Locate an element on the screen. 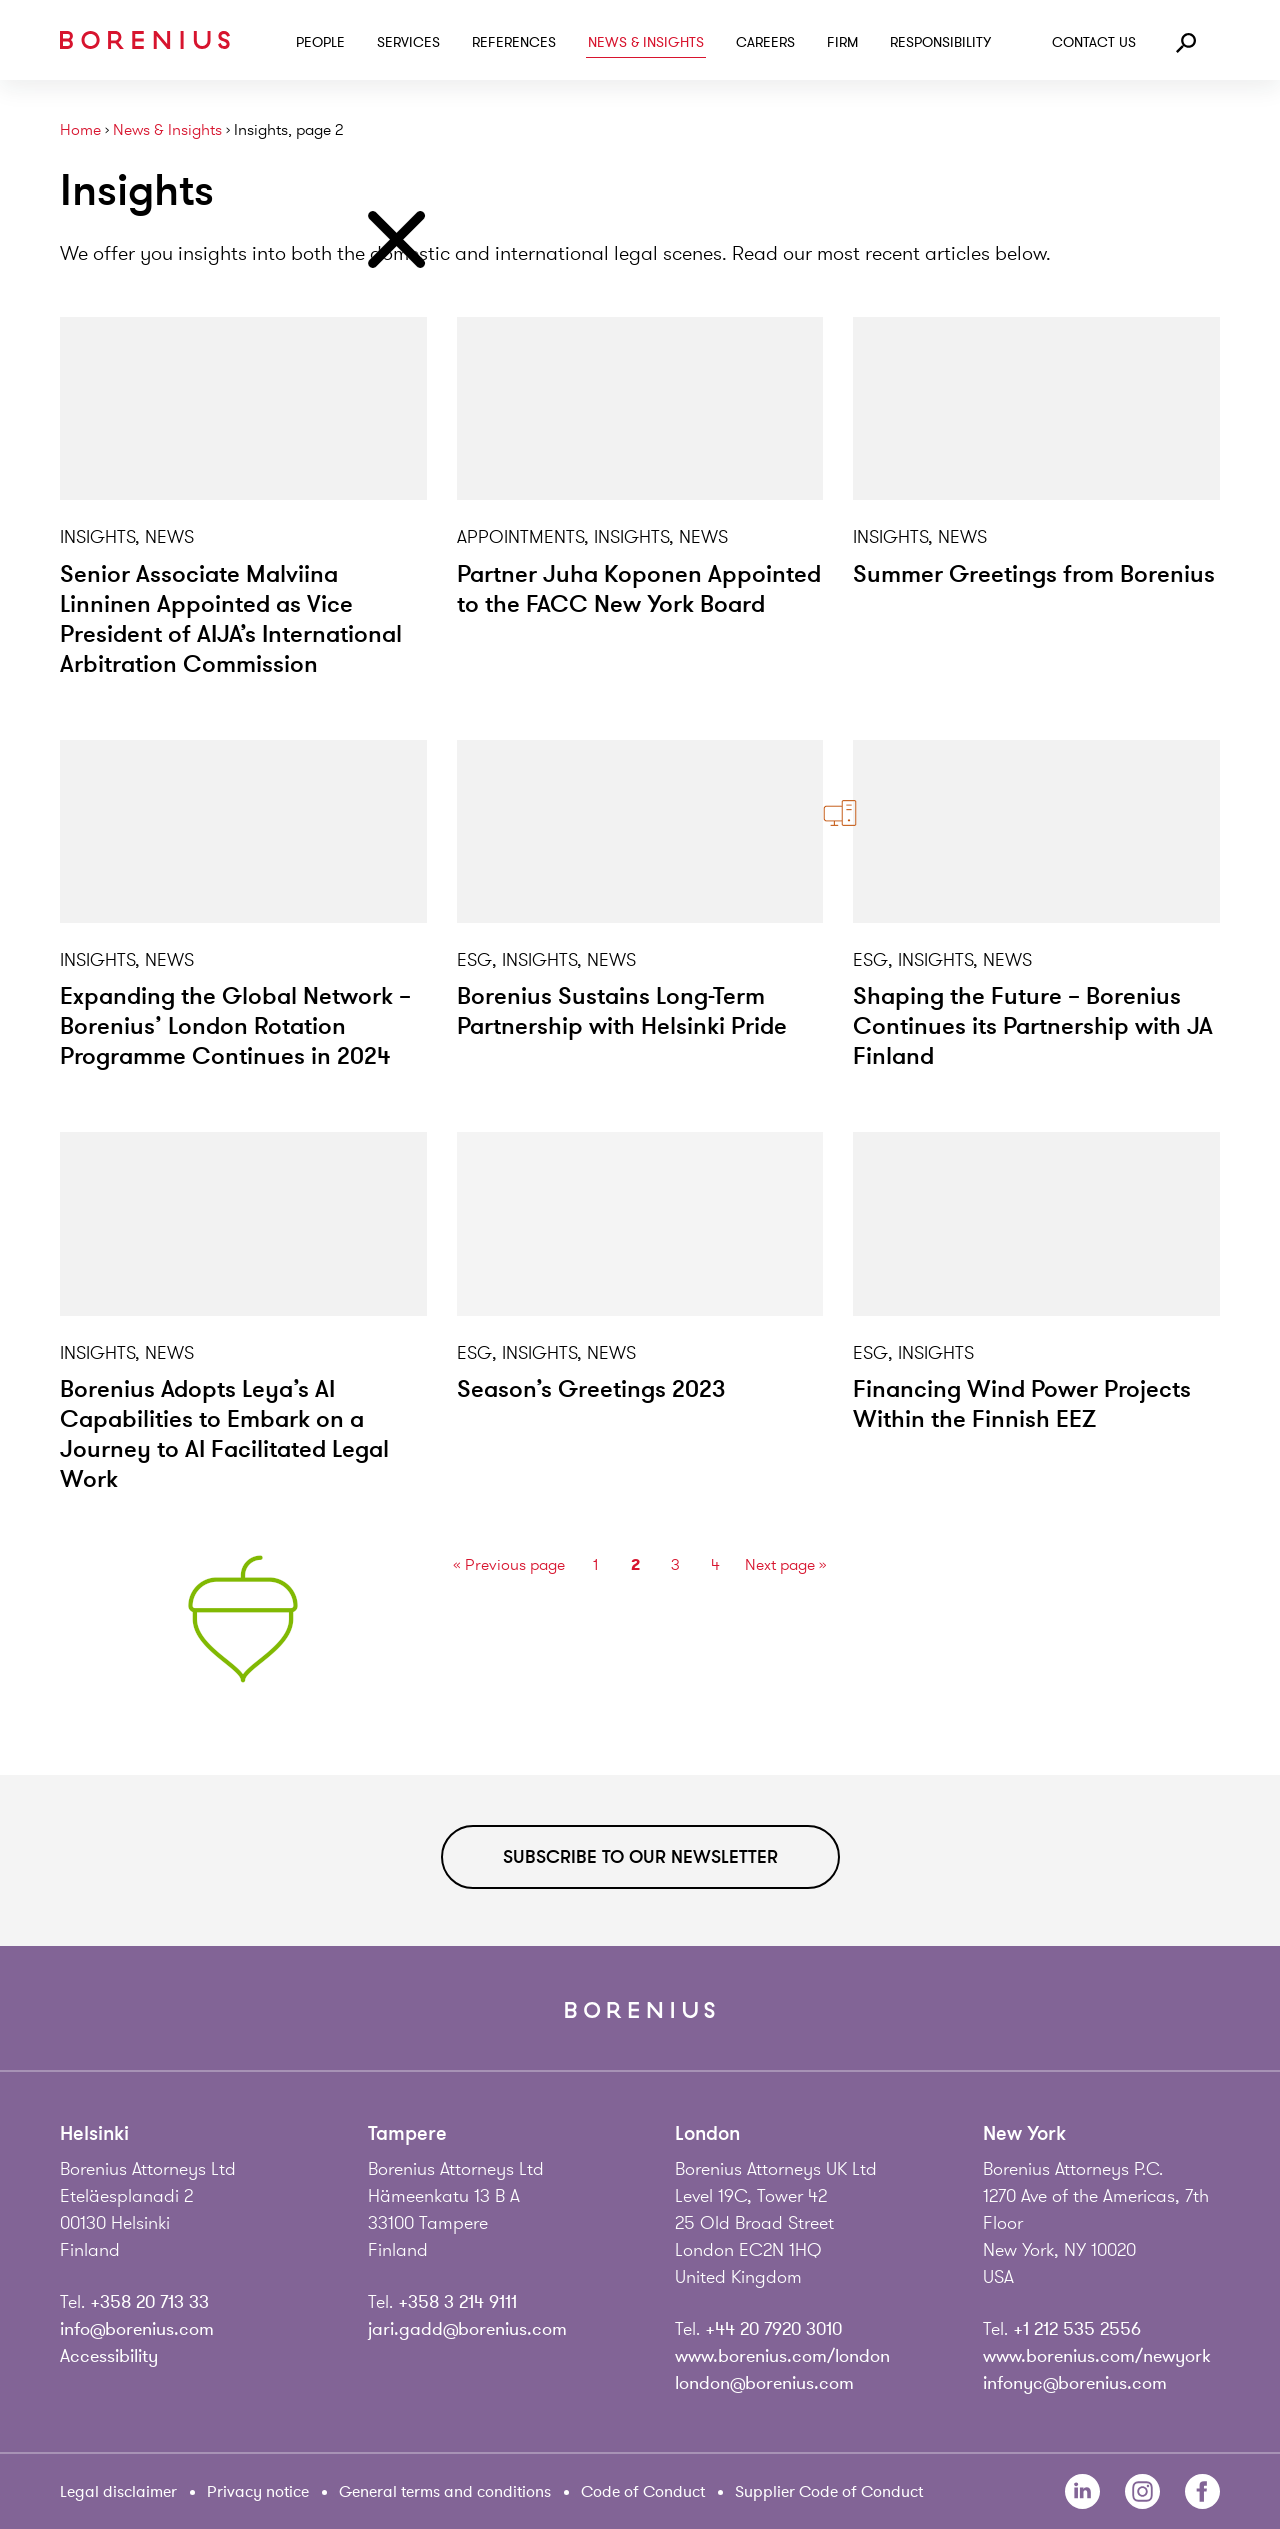  close the current window or dialog is located at coordinates (396, 239).